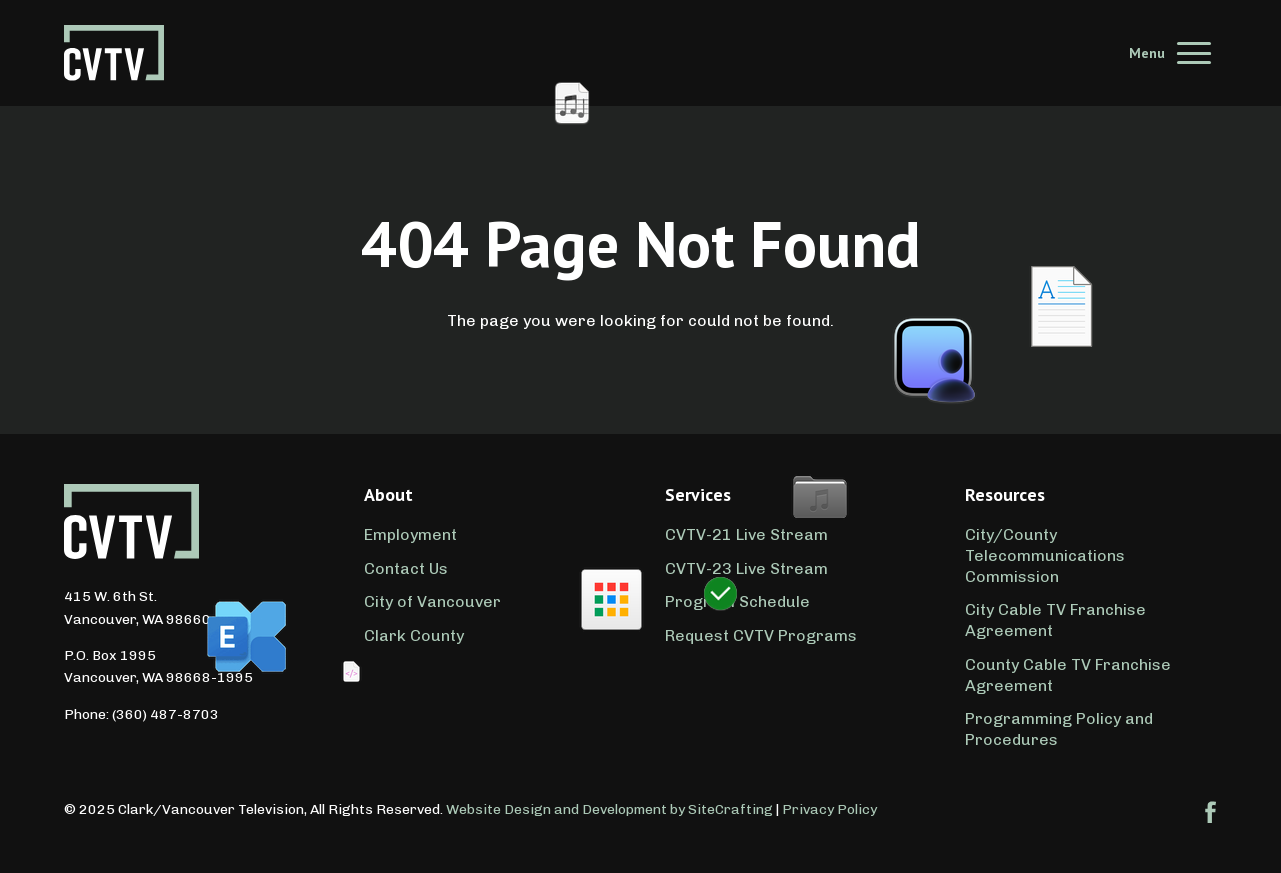 Image resolution: width=1281 pixels, height=873 pixels. What do you see at coordinates (351, 671) in the screenshot?
I see `an xml file type indicator` at bounding box center [351, 671].